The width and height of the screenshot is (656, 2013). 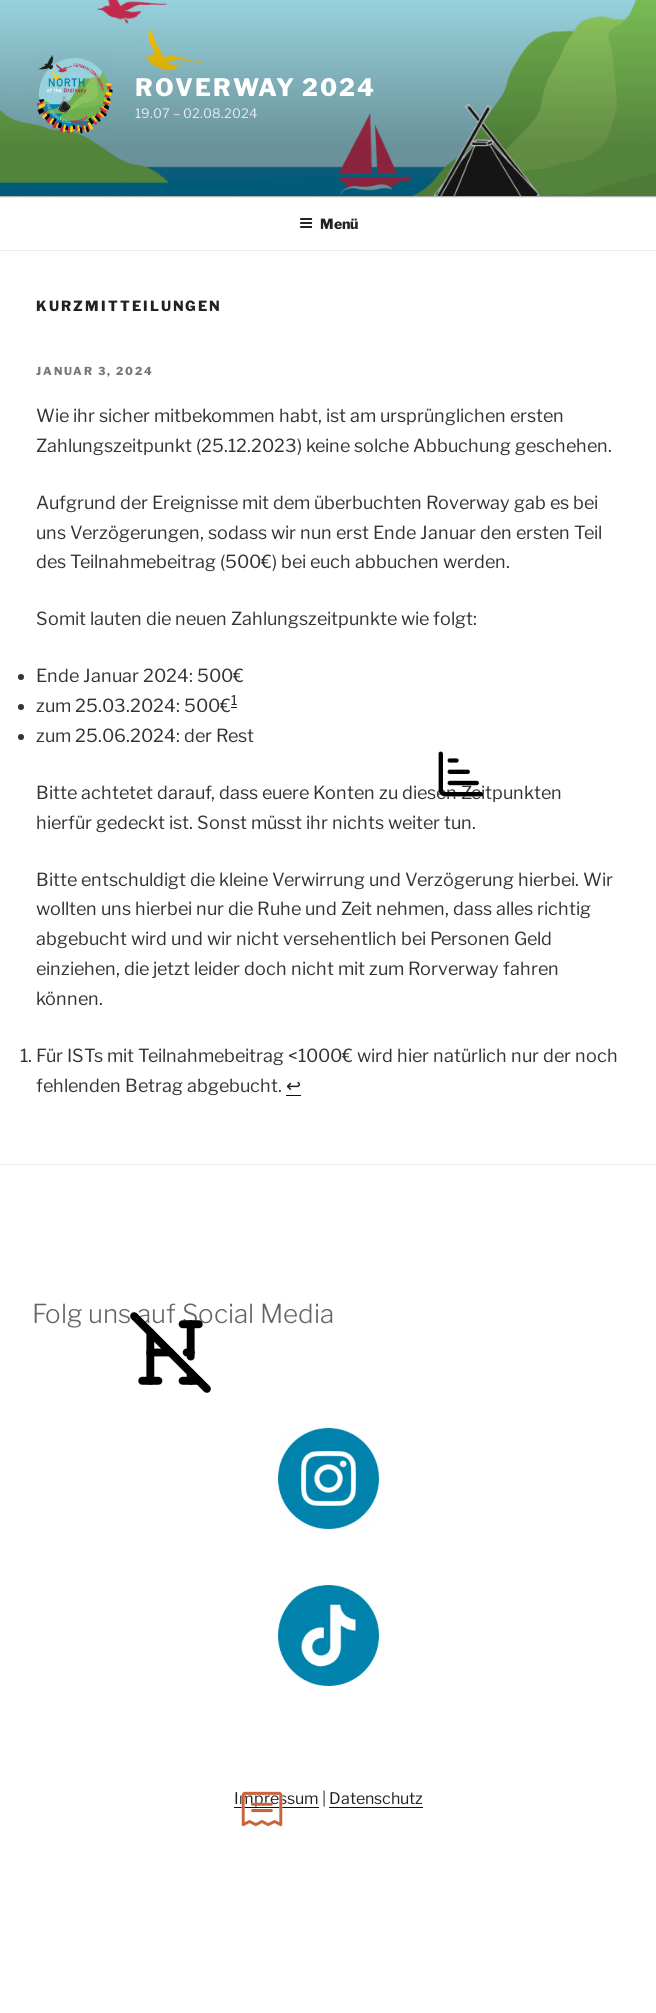 What do you see at coordinates (461, 774) in the screenshot?
I see `view growth analytics or statistics` at bounding box center [461, 774].